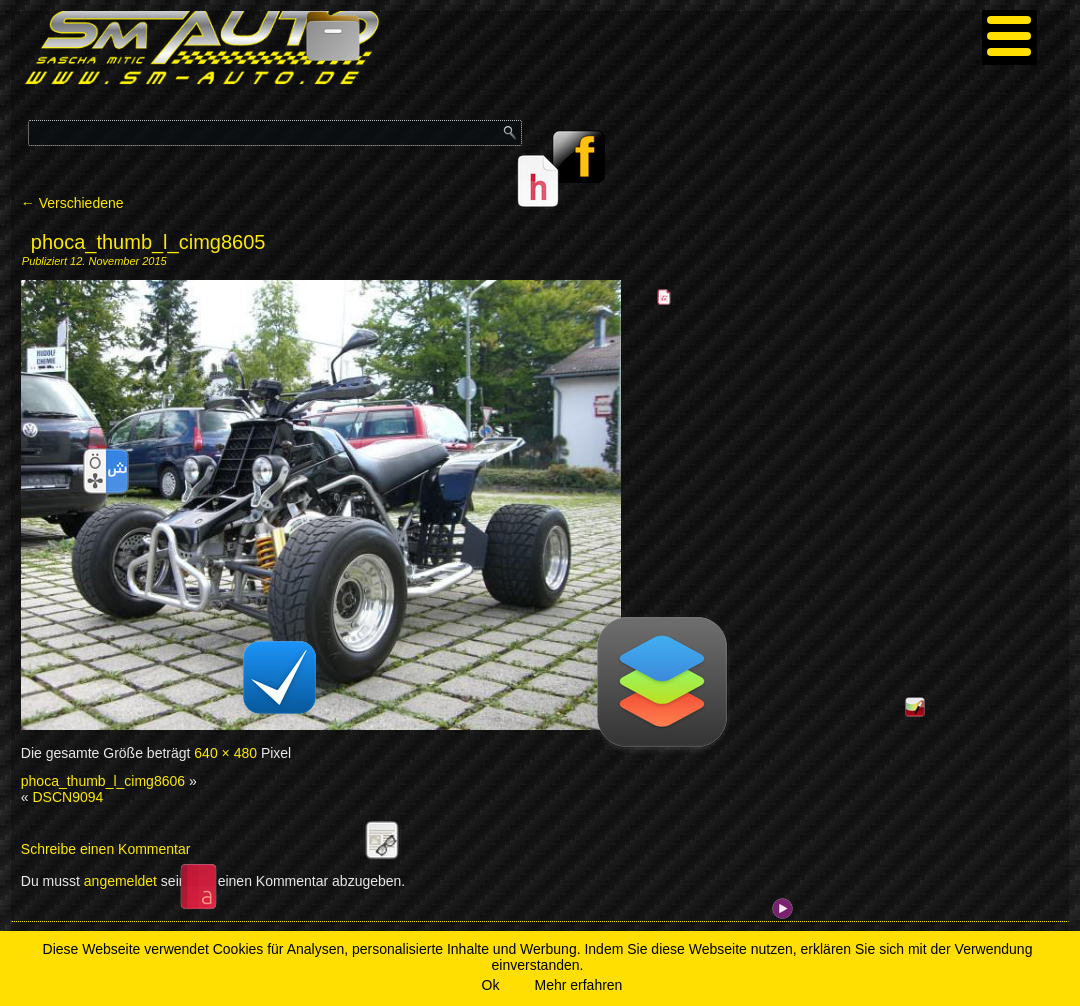 The image size is (1080, 1006). I want to click on indicates video content or media files, so click(782, 908).